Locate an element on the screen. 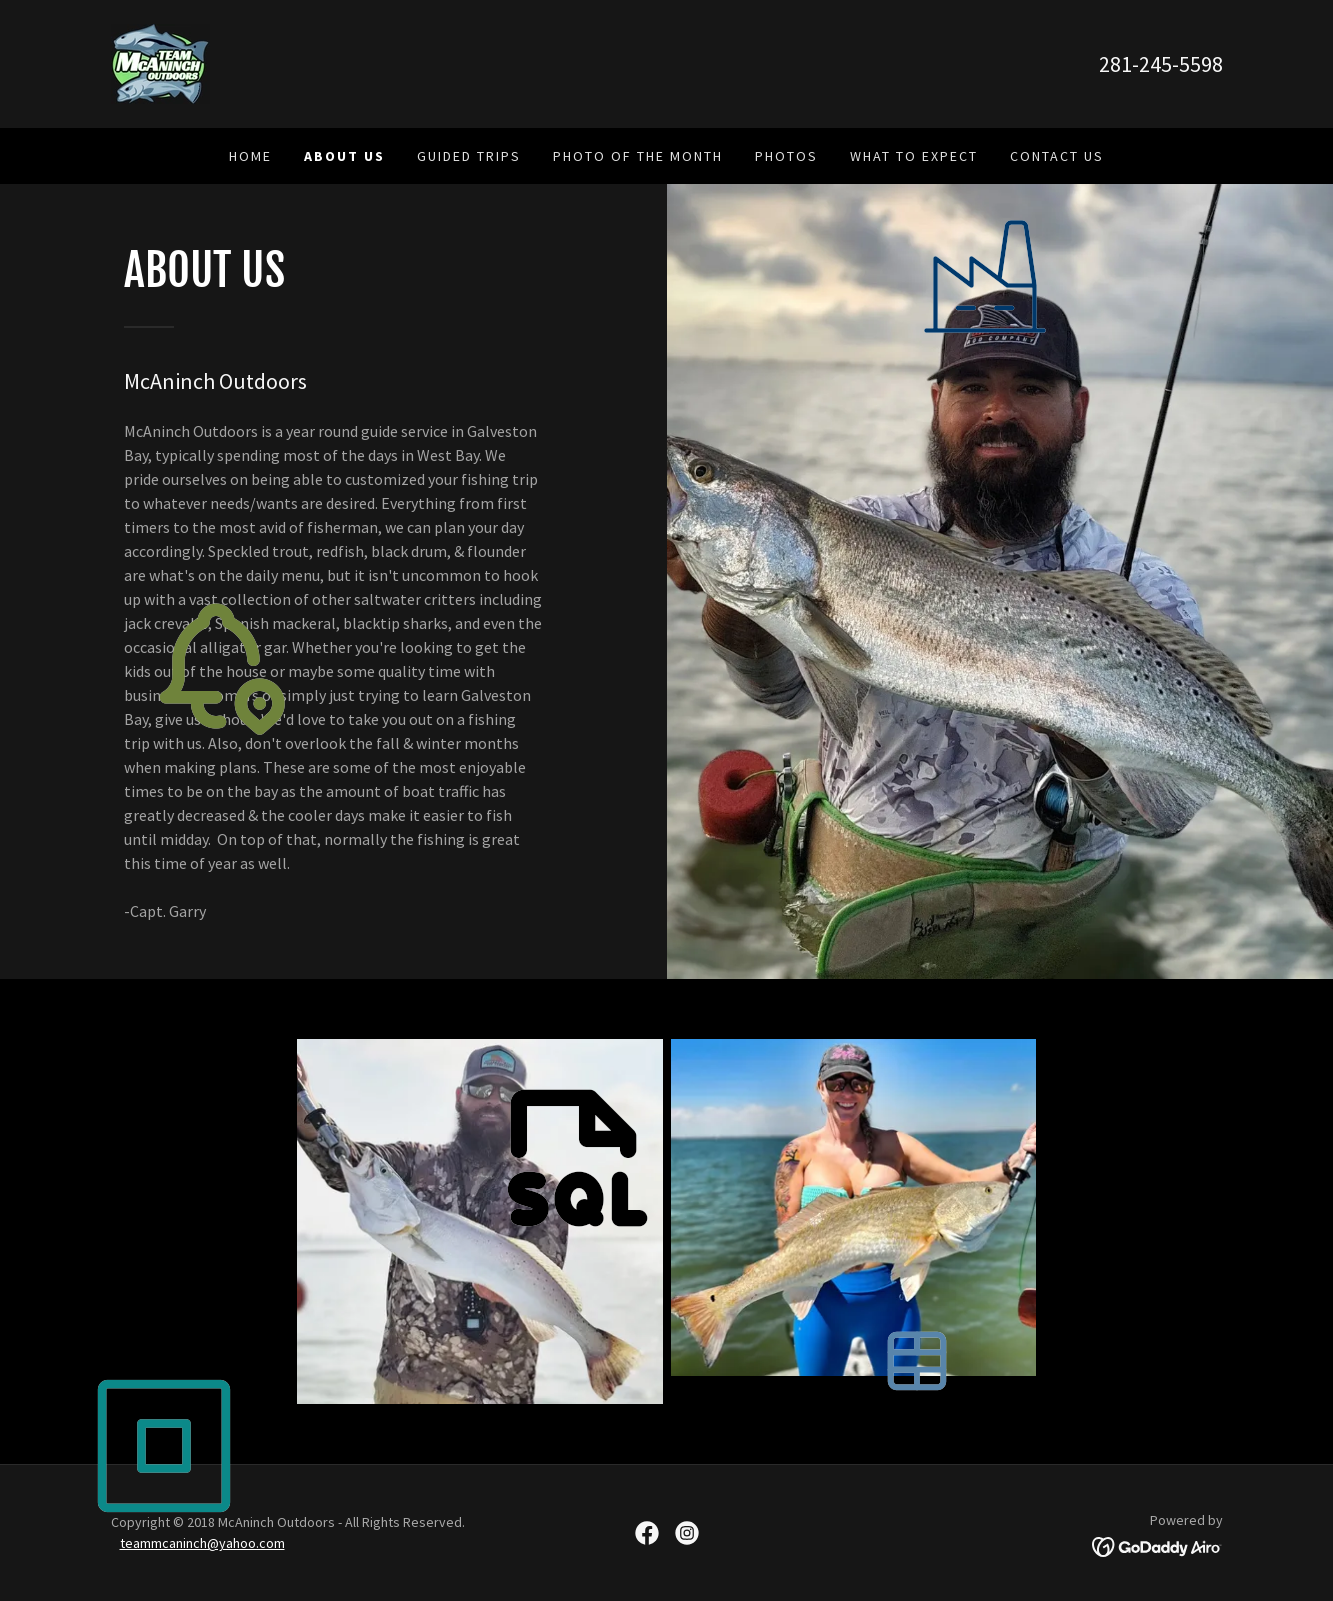 The height and width of the screenshot is (1601, 1333). square payment services logo is located at coordinates (164, 1446).